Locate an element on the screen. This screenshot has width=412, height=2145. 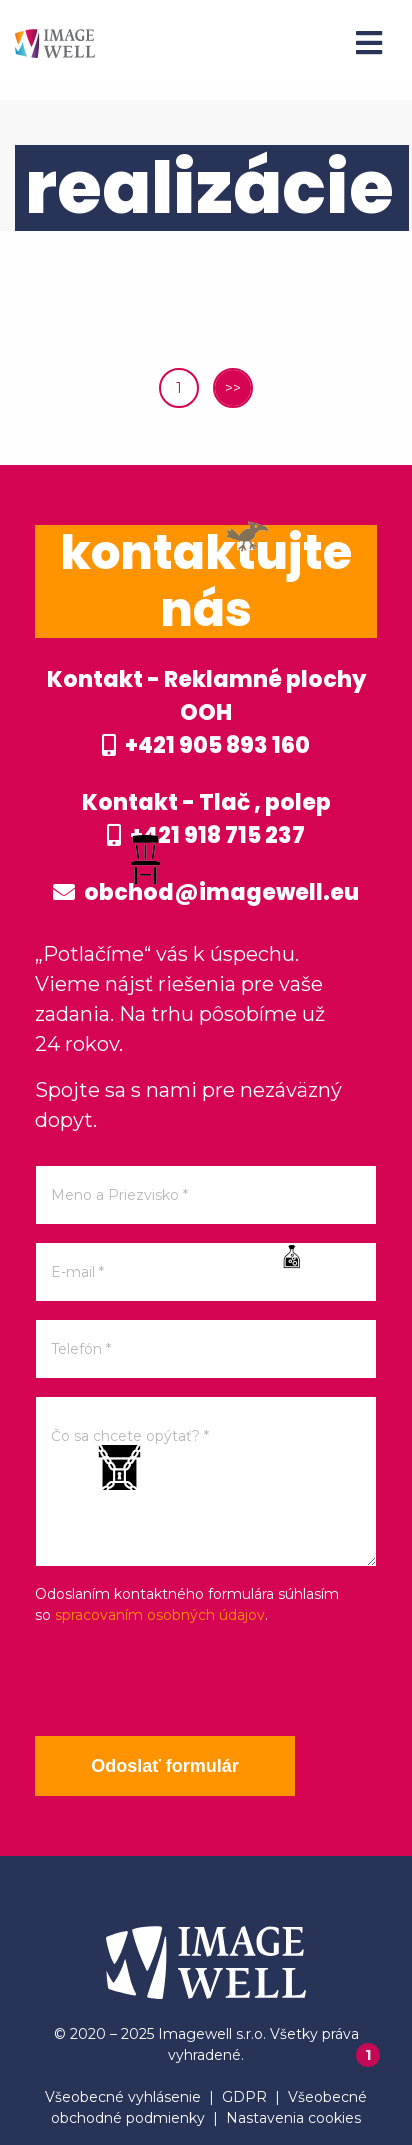
access alchemy or potion crafting is located at coordinates (292, 1256).